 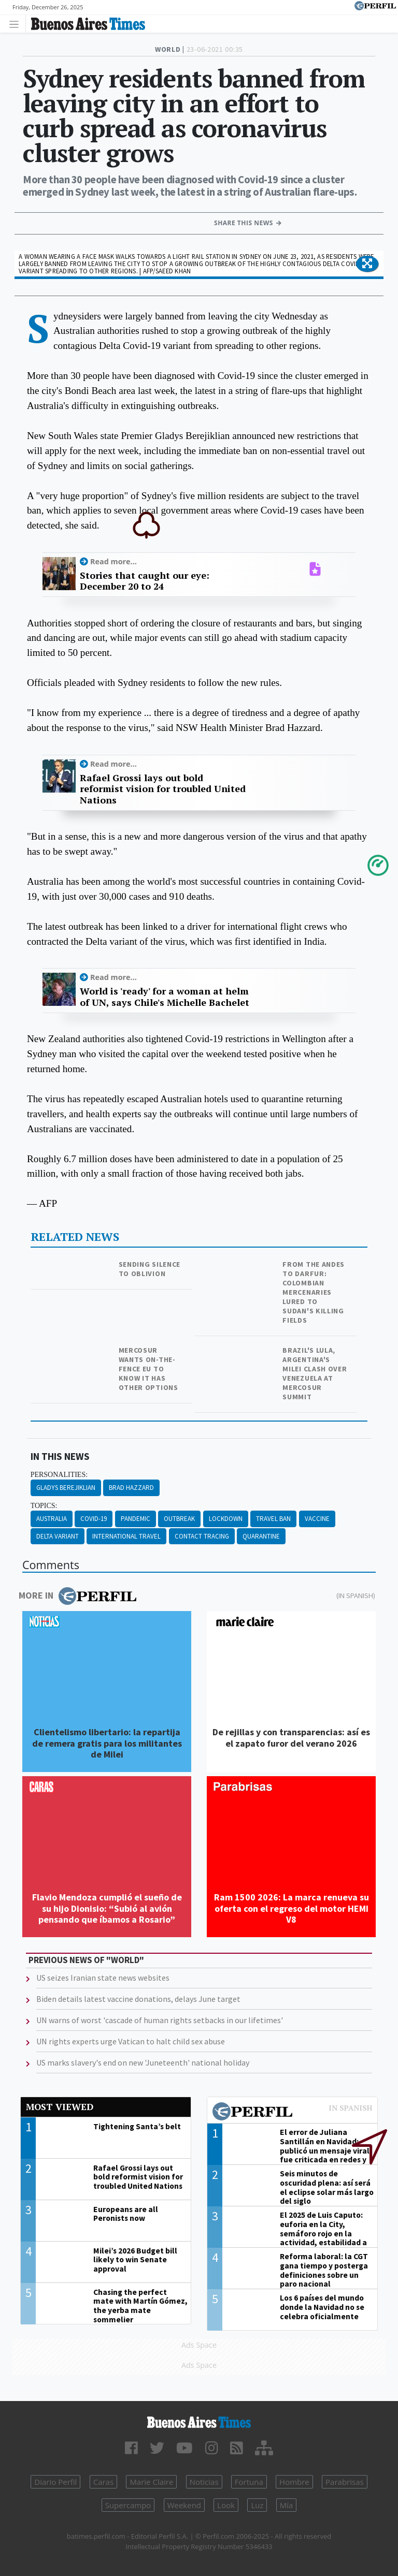 I want to click on playing card suit symbol for clubs, so click(x=146, y=525).